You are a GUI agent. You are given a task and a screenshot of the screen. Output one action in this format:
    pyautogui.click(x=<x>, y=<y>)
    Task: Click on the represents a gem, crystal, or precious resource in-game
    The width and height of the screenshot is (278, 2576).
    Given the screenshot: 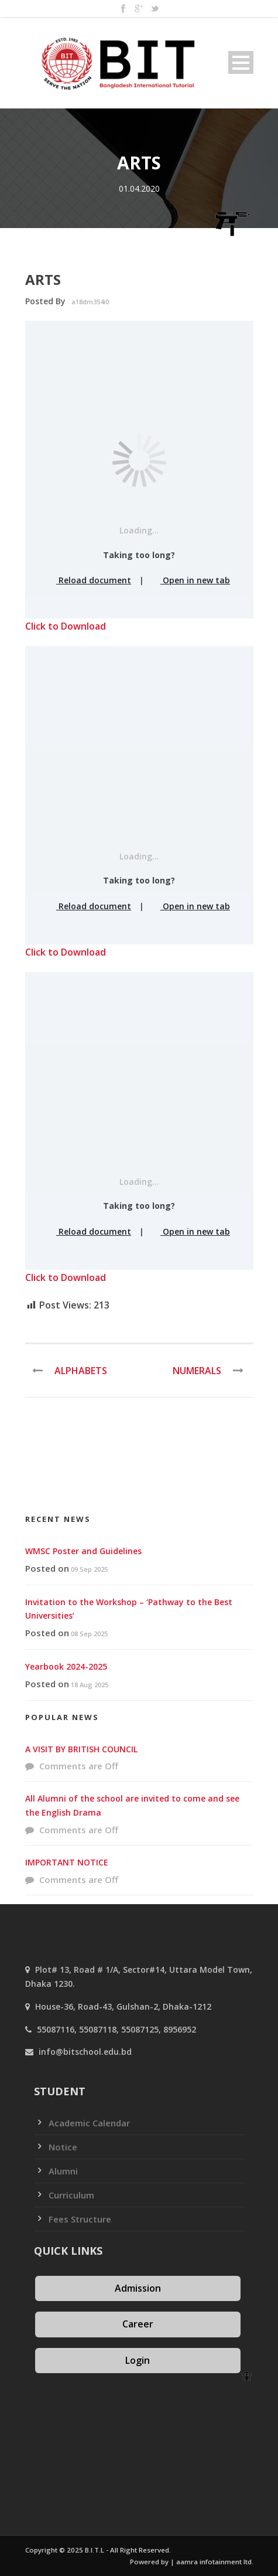 What is the action you would take?
    pyautogui.click(x=246, y=2376)
    